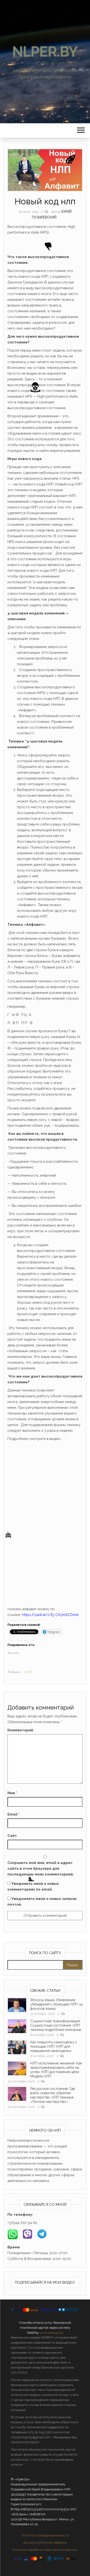 This screenshot has height=2576, width=90. What do you see at coordinates (48, 247) in the screenshot?
I see `dislike or downvote content` at bounding box center [48, 247].